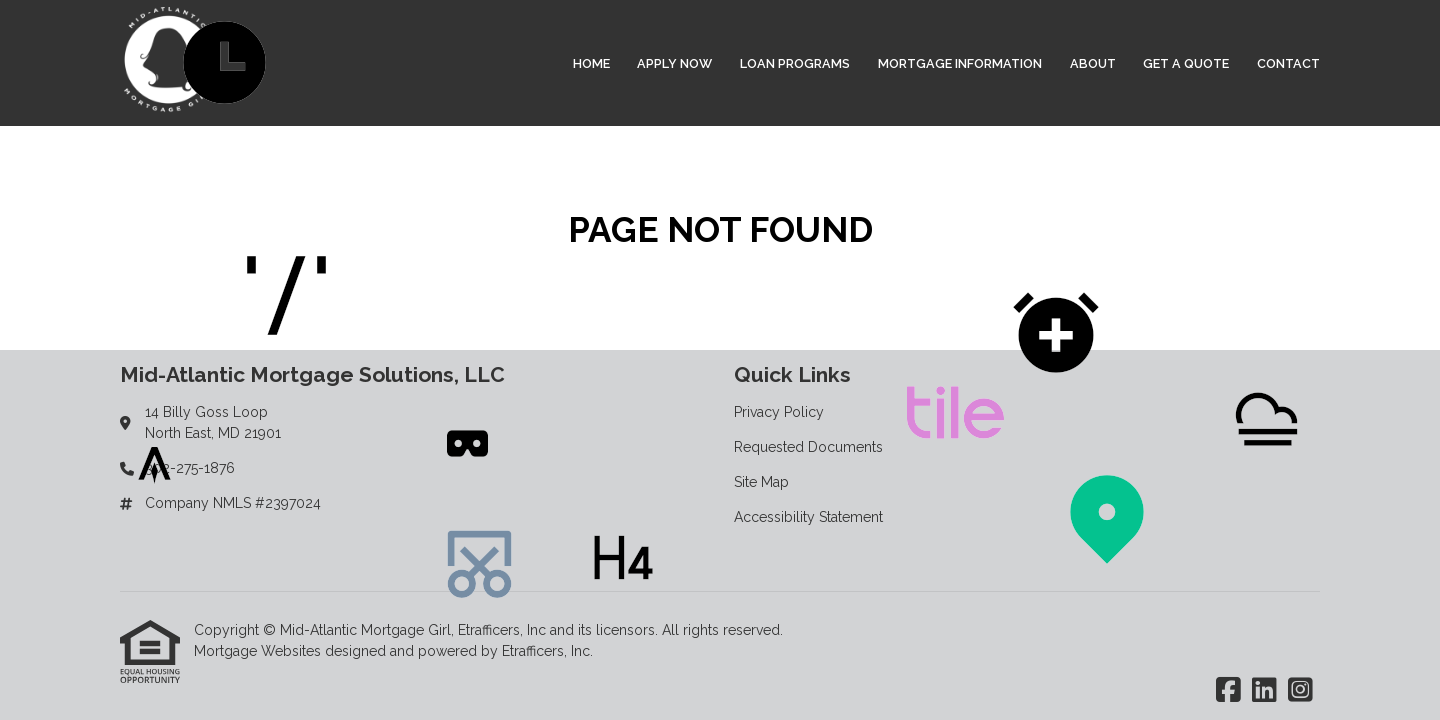 Image resolution: width=1440 pixels, height=720 pixels. What do you see at coordinates (479, 562) in the screenshot?
I see `capture a screenshot` at bounding box center [479, 562].